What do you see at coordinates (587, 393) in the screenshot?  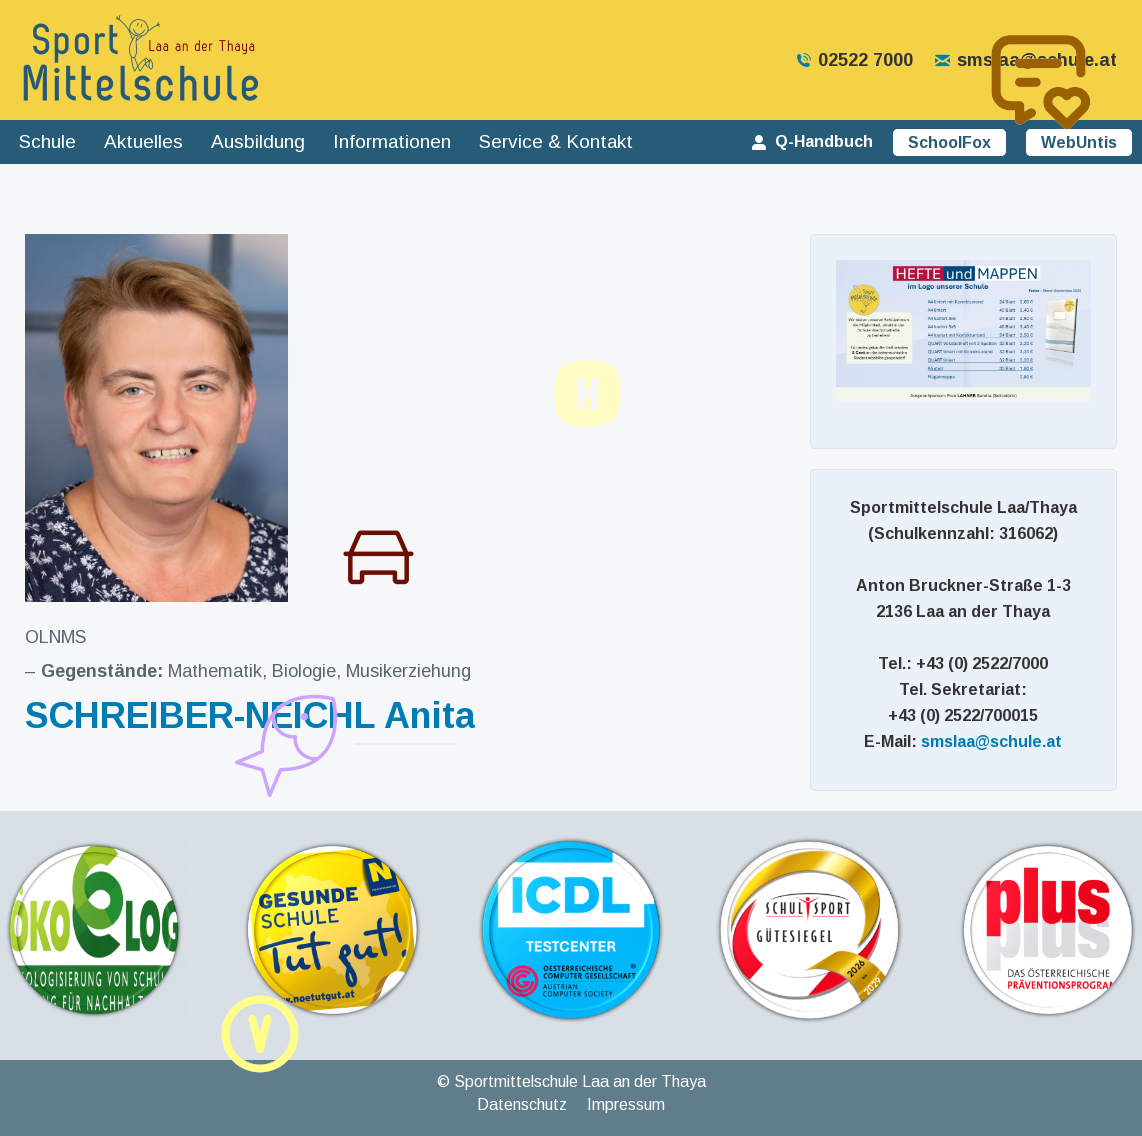 I see `access help or support section` at bounding box center [587, 393].